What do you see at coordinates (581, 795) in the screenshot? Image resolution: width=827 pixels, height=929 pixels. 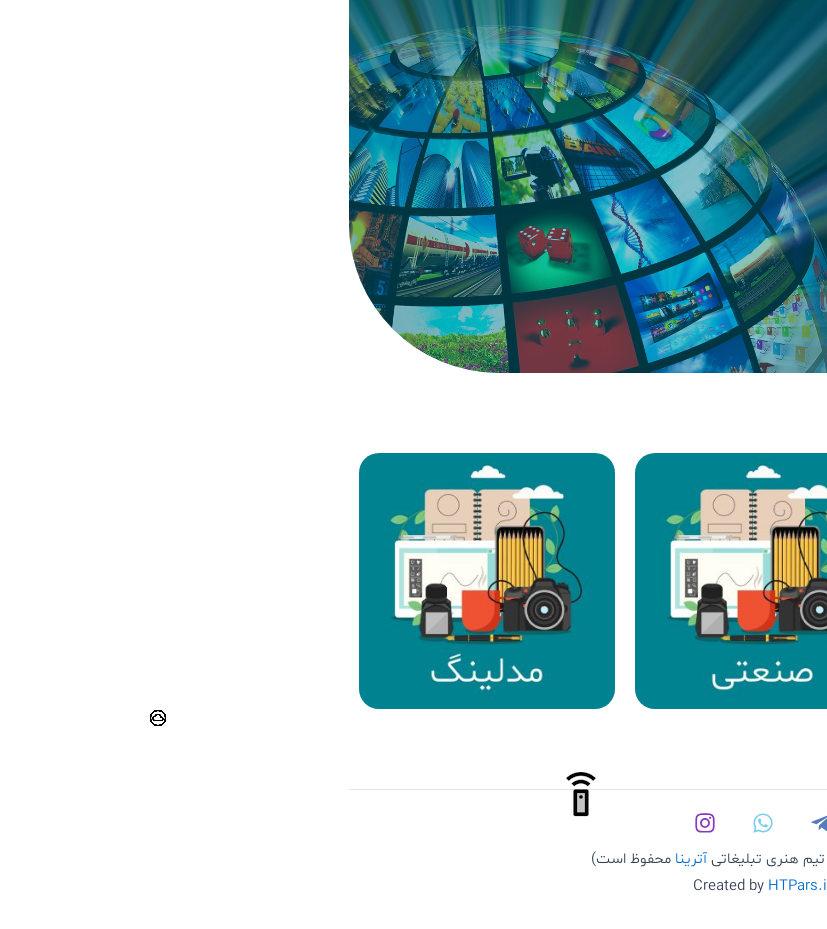 I see `access remote control settings` at bounding box center [581, 795].